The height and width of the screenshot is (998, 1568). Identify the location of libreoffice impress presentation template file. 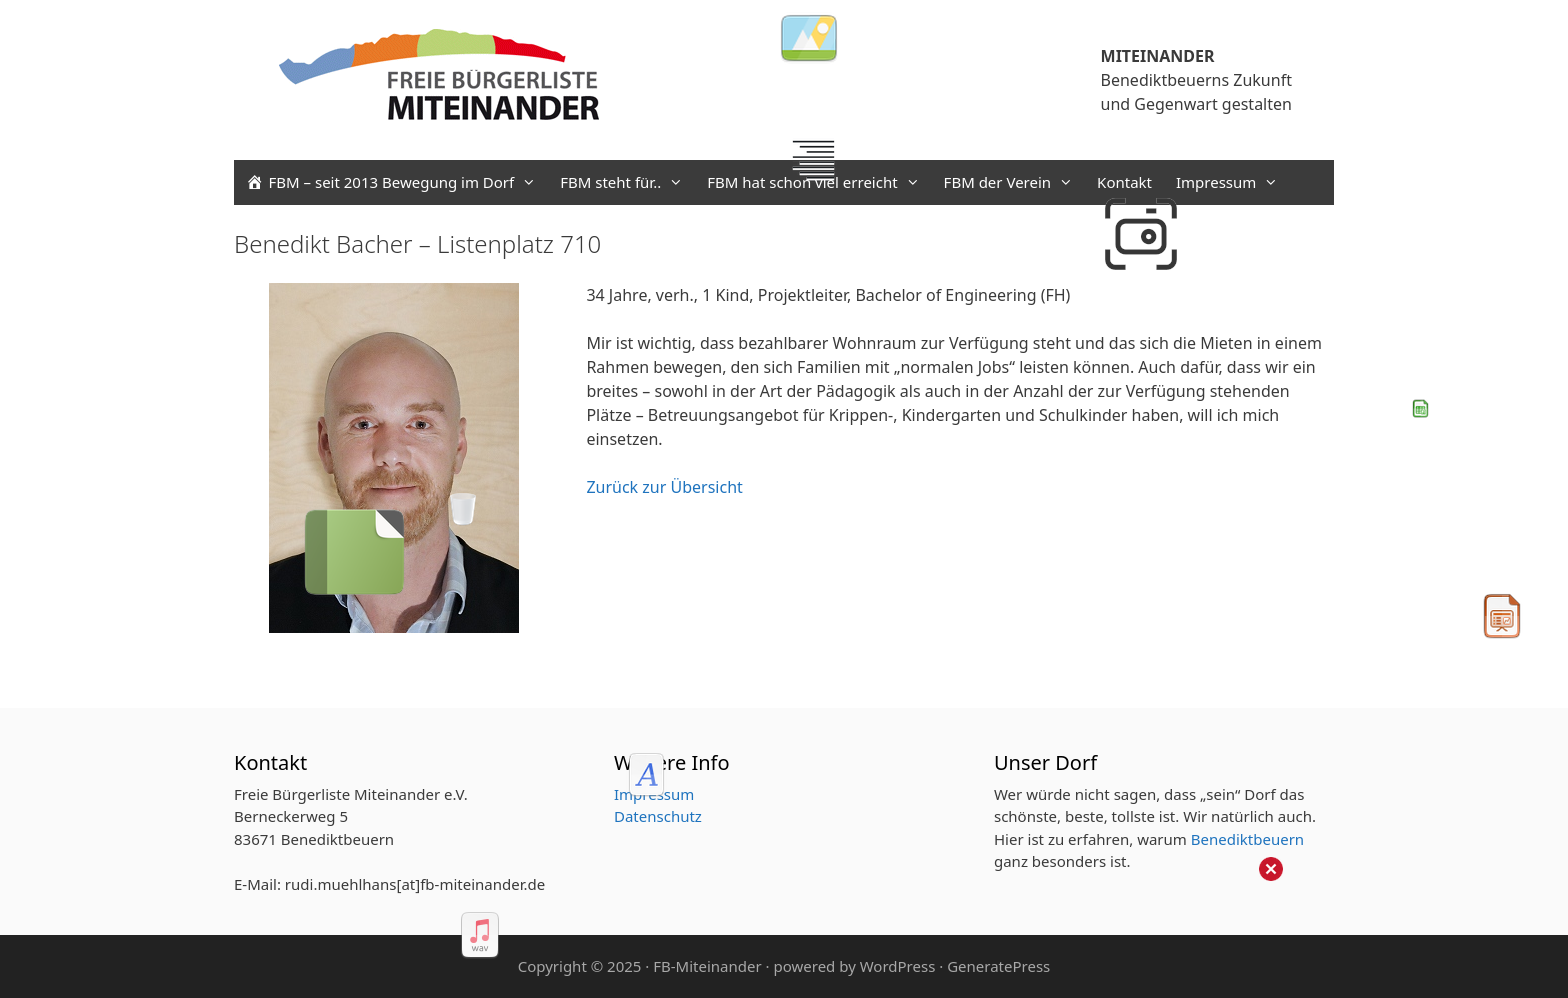
(1502, 616).